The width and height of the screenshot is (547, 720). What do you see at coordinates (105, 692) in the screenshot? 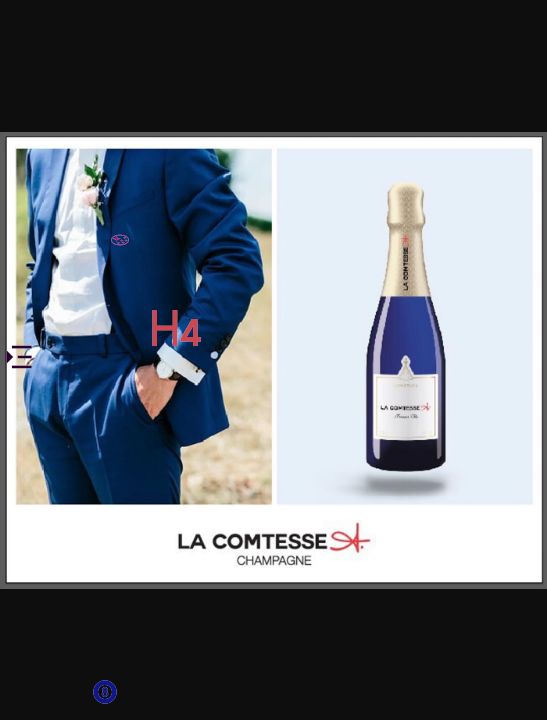
I see `access billiards or pool game` at bounding box center [105, 692].